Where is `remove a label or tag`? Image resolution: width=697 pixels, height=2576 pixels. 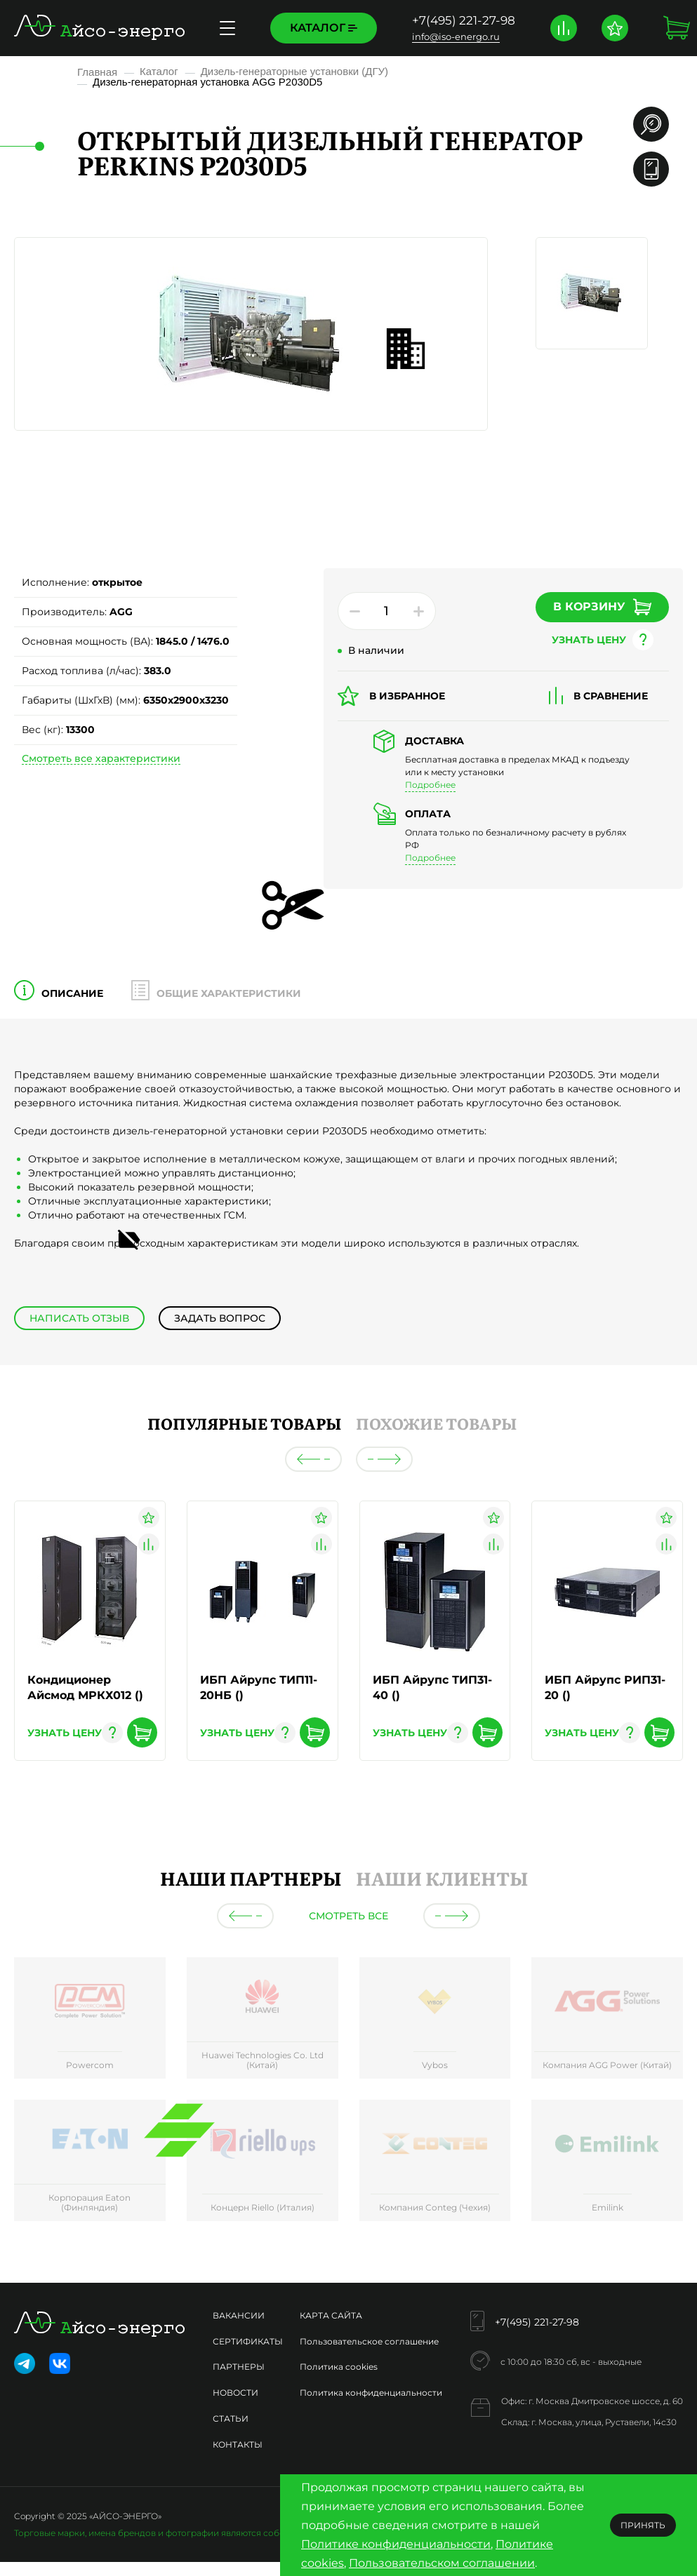
remove a label or tag is located at coordinates (128, 1240).